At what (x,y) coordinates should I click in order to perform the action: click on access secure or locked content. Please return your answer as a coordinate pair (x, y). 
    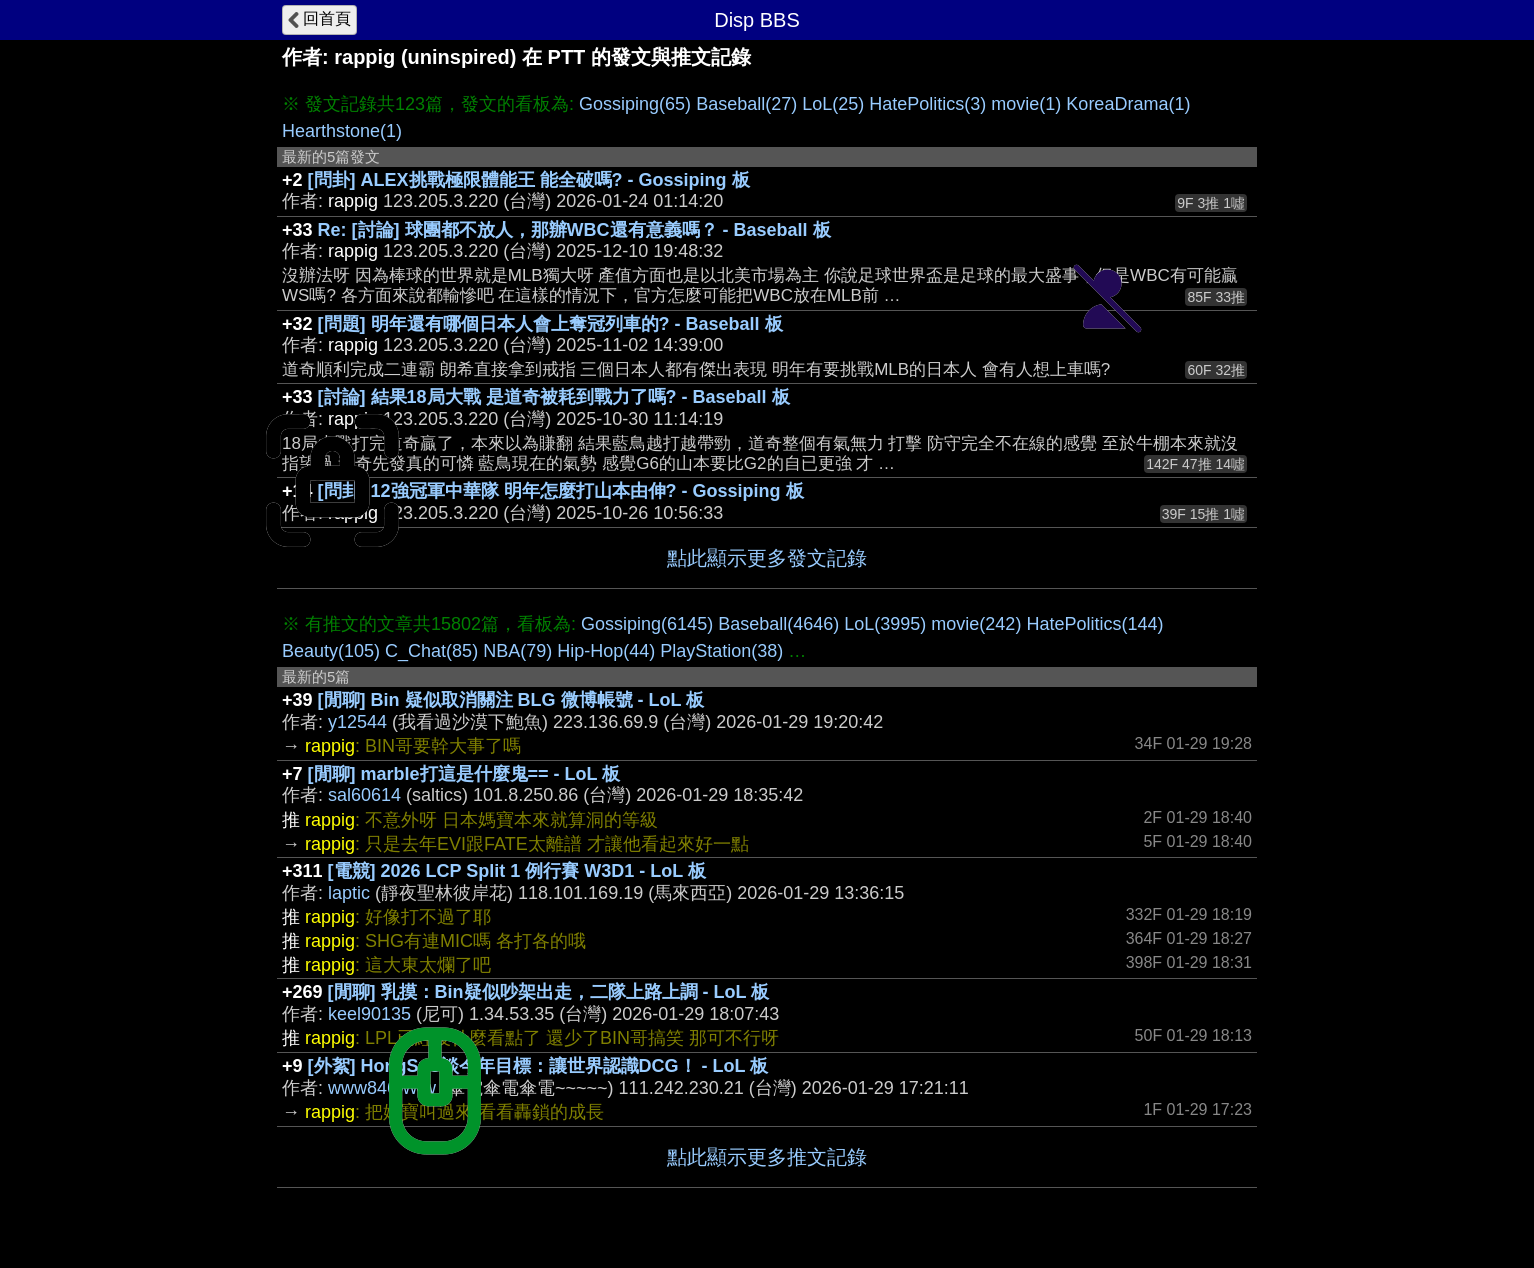
    Looking at the image, I should click on (332, 480).